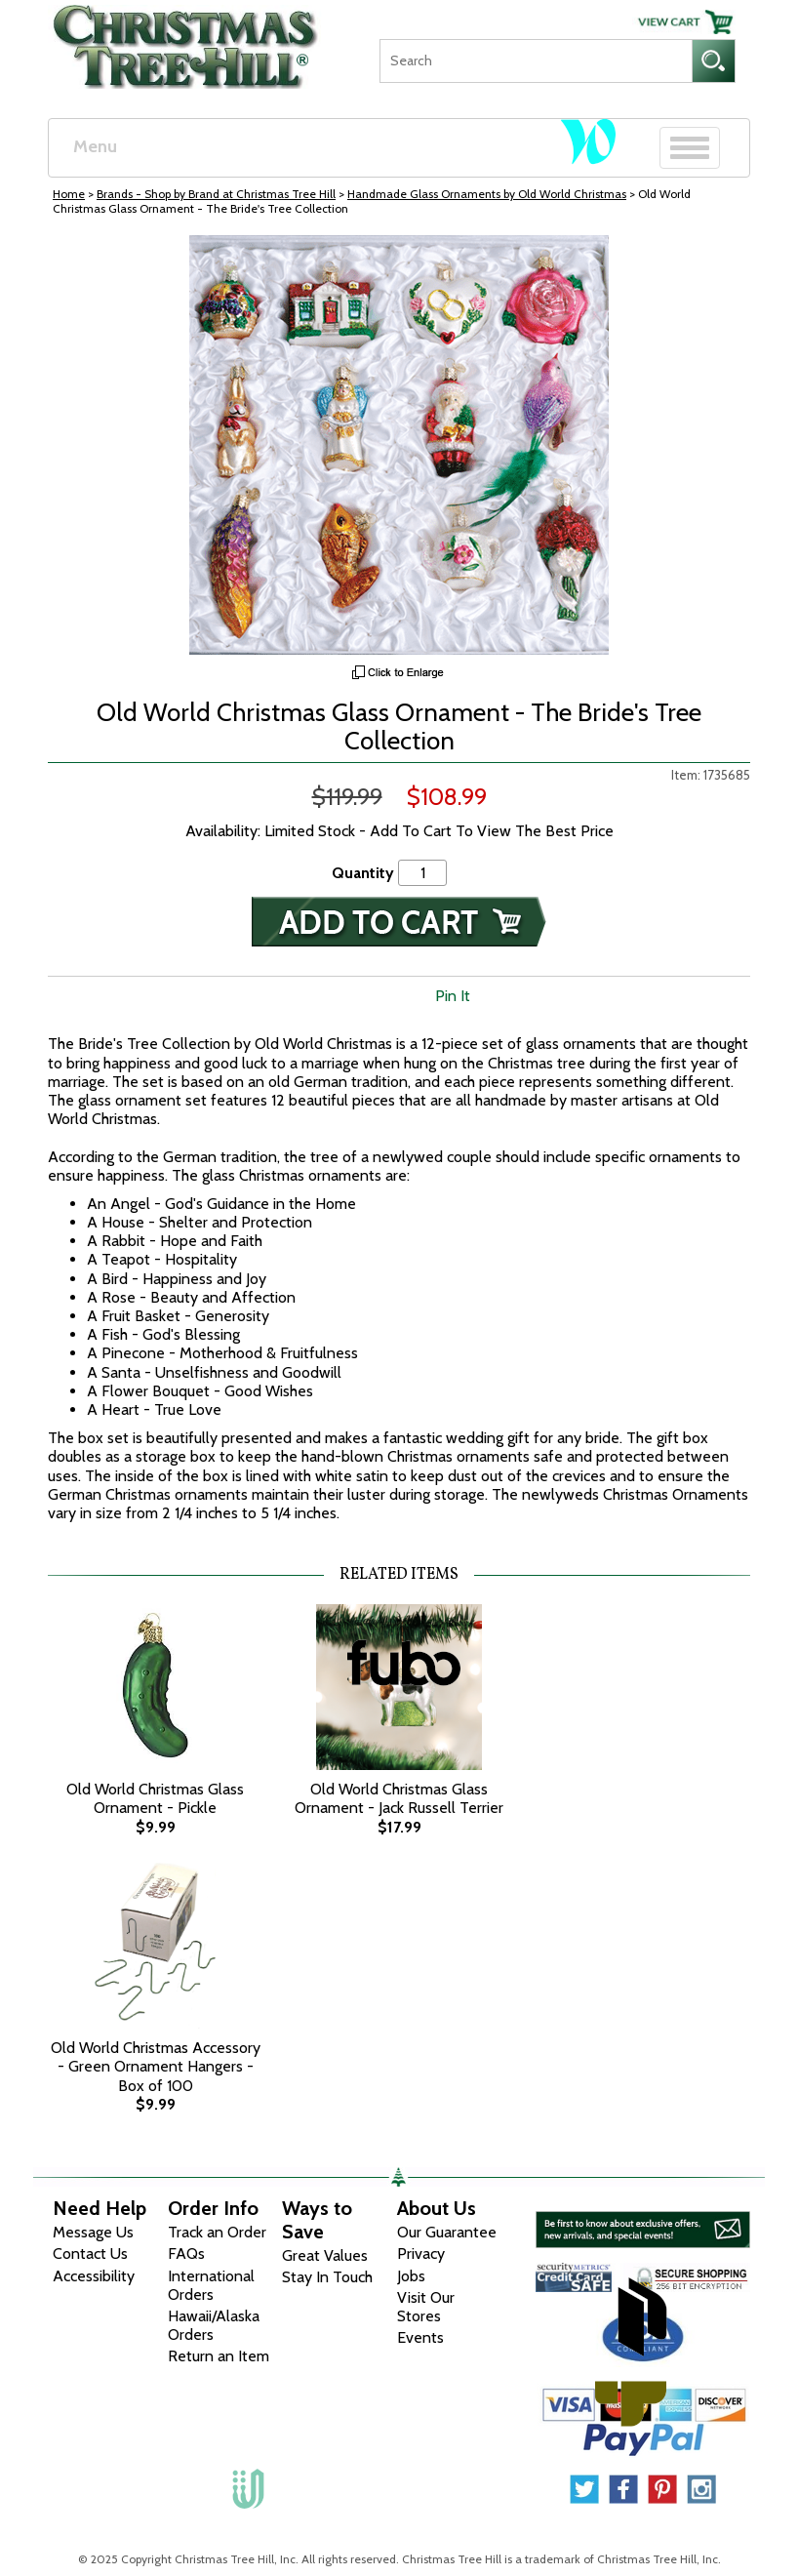  I want to click on visit welcome to the jungle job platform, so click(588, 141).